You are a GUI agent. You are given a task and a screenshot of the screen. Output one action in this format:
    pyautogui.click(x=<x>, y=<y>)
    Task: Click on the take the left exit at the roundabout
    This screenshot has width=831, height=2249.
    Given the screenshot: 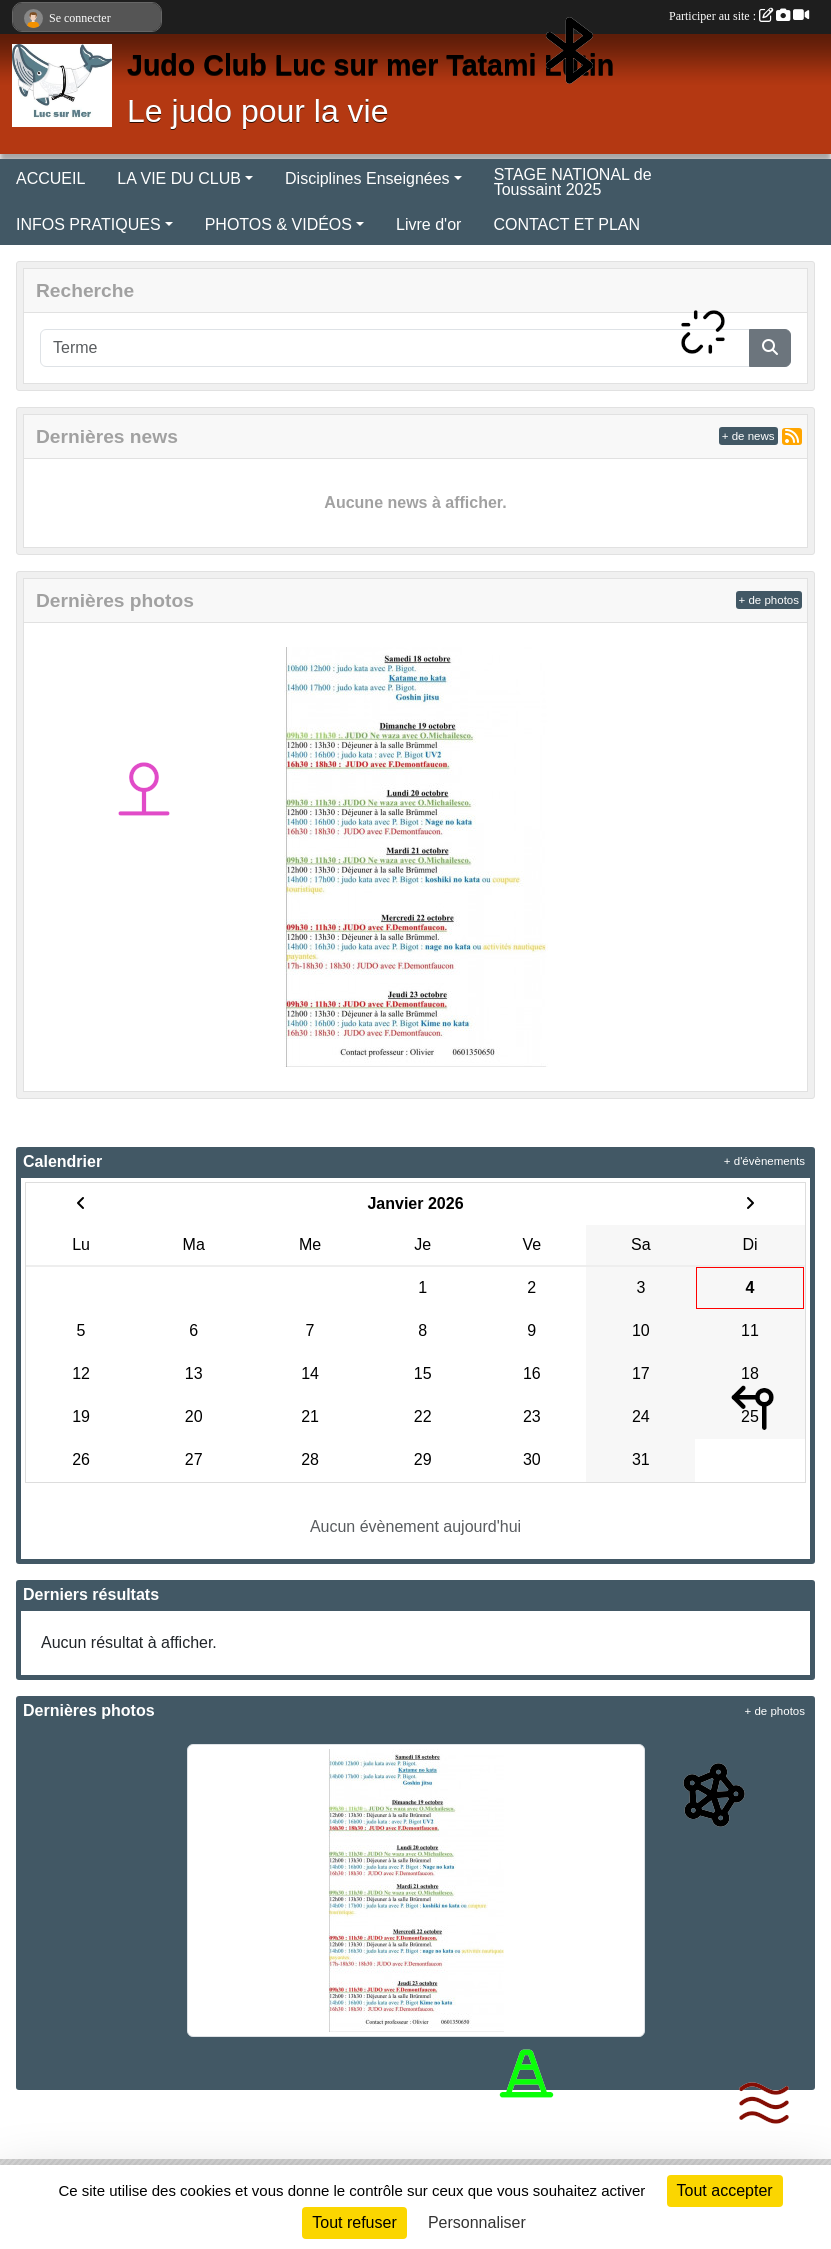 What is the action you would take?
    pyautogui.click(x=755, y=1409)
    